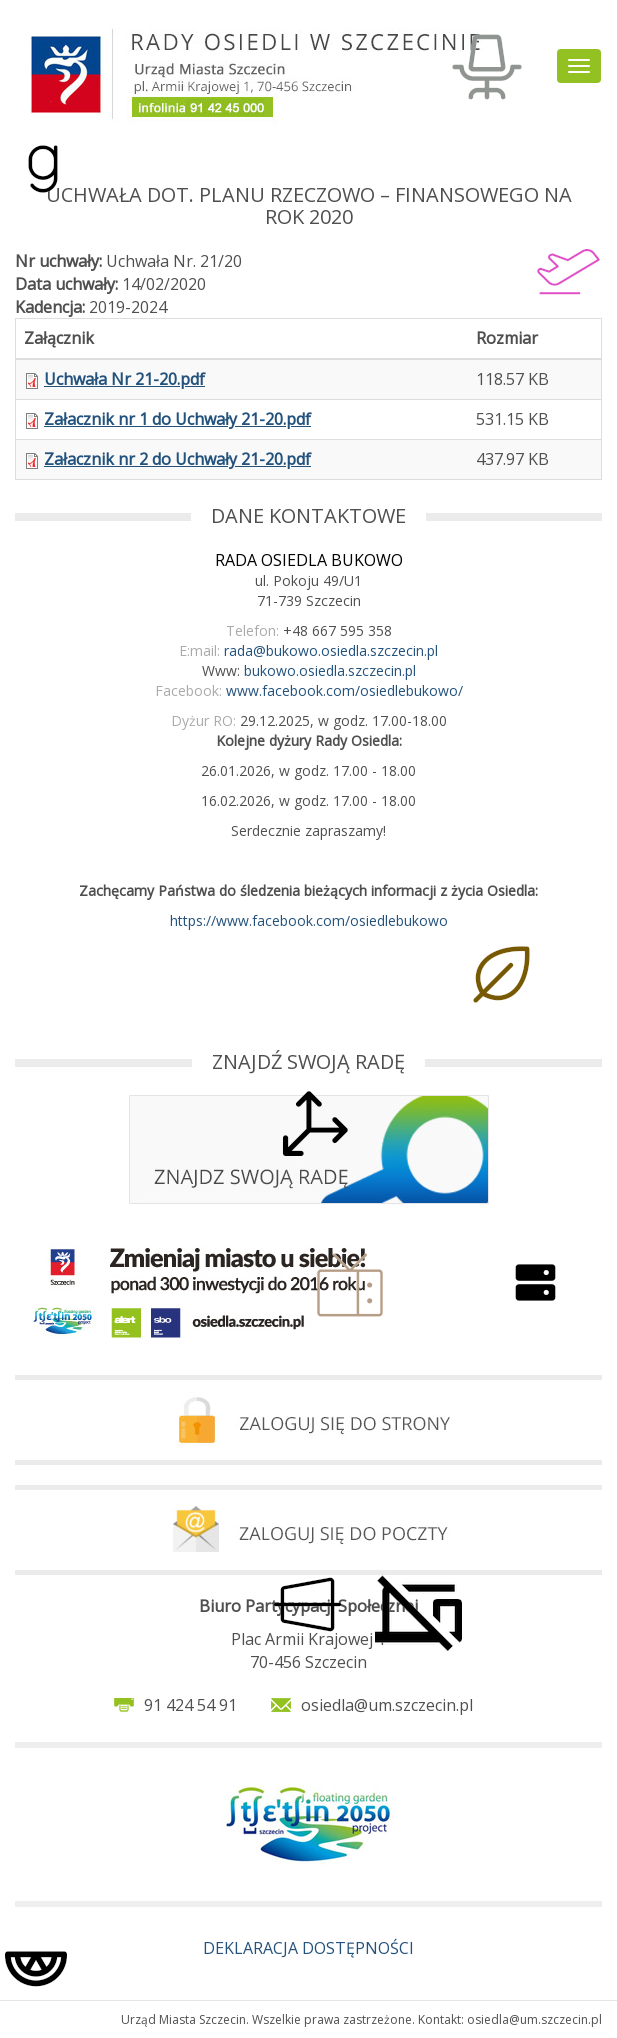 This screenshot has height=2038, width=617. I want to click on open goodreads app or profile, so click(43, 169).